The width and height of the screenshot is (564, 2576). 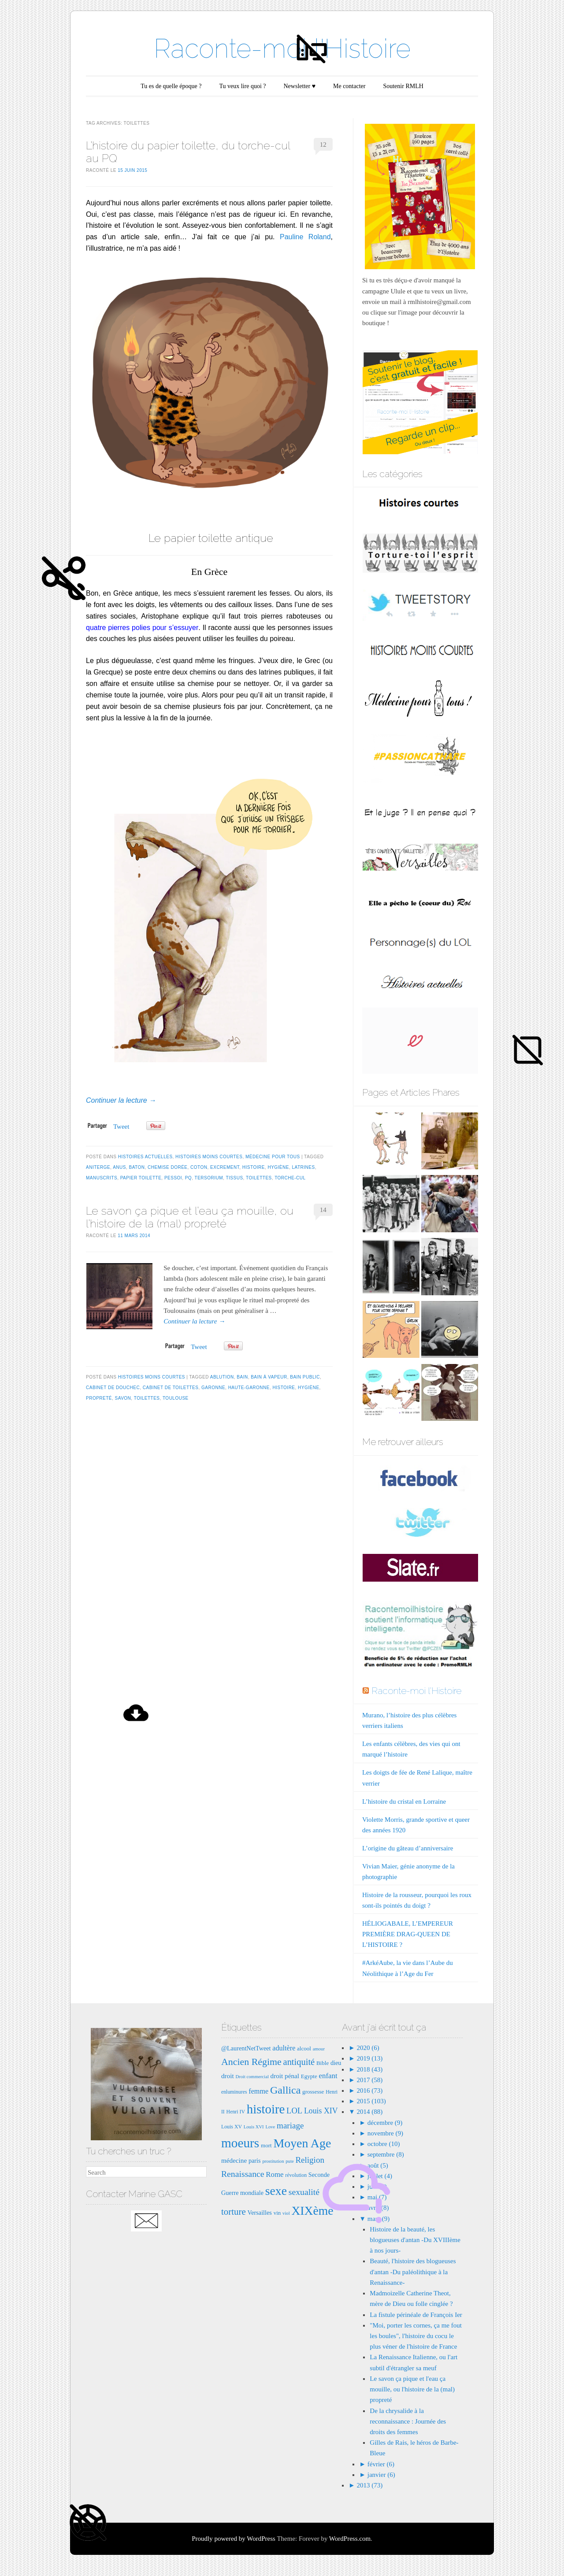 I want to click on format text as heading level 1, so click(x=397, y=159).